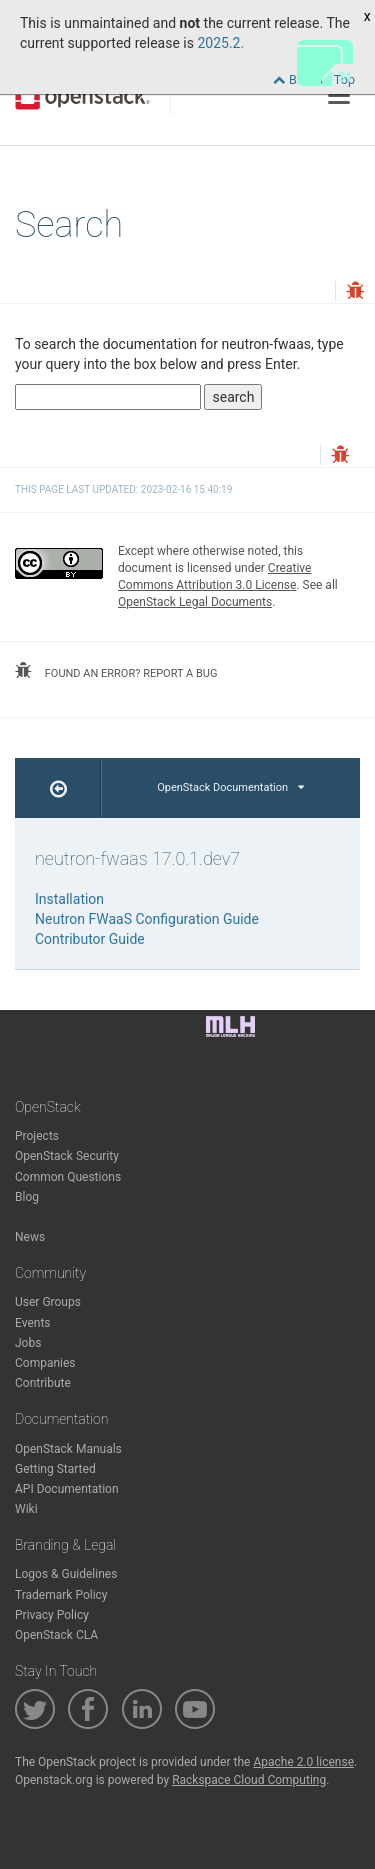  I want to click on open Proton Calendar app, so click(325, 63).